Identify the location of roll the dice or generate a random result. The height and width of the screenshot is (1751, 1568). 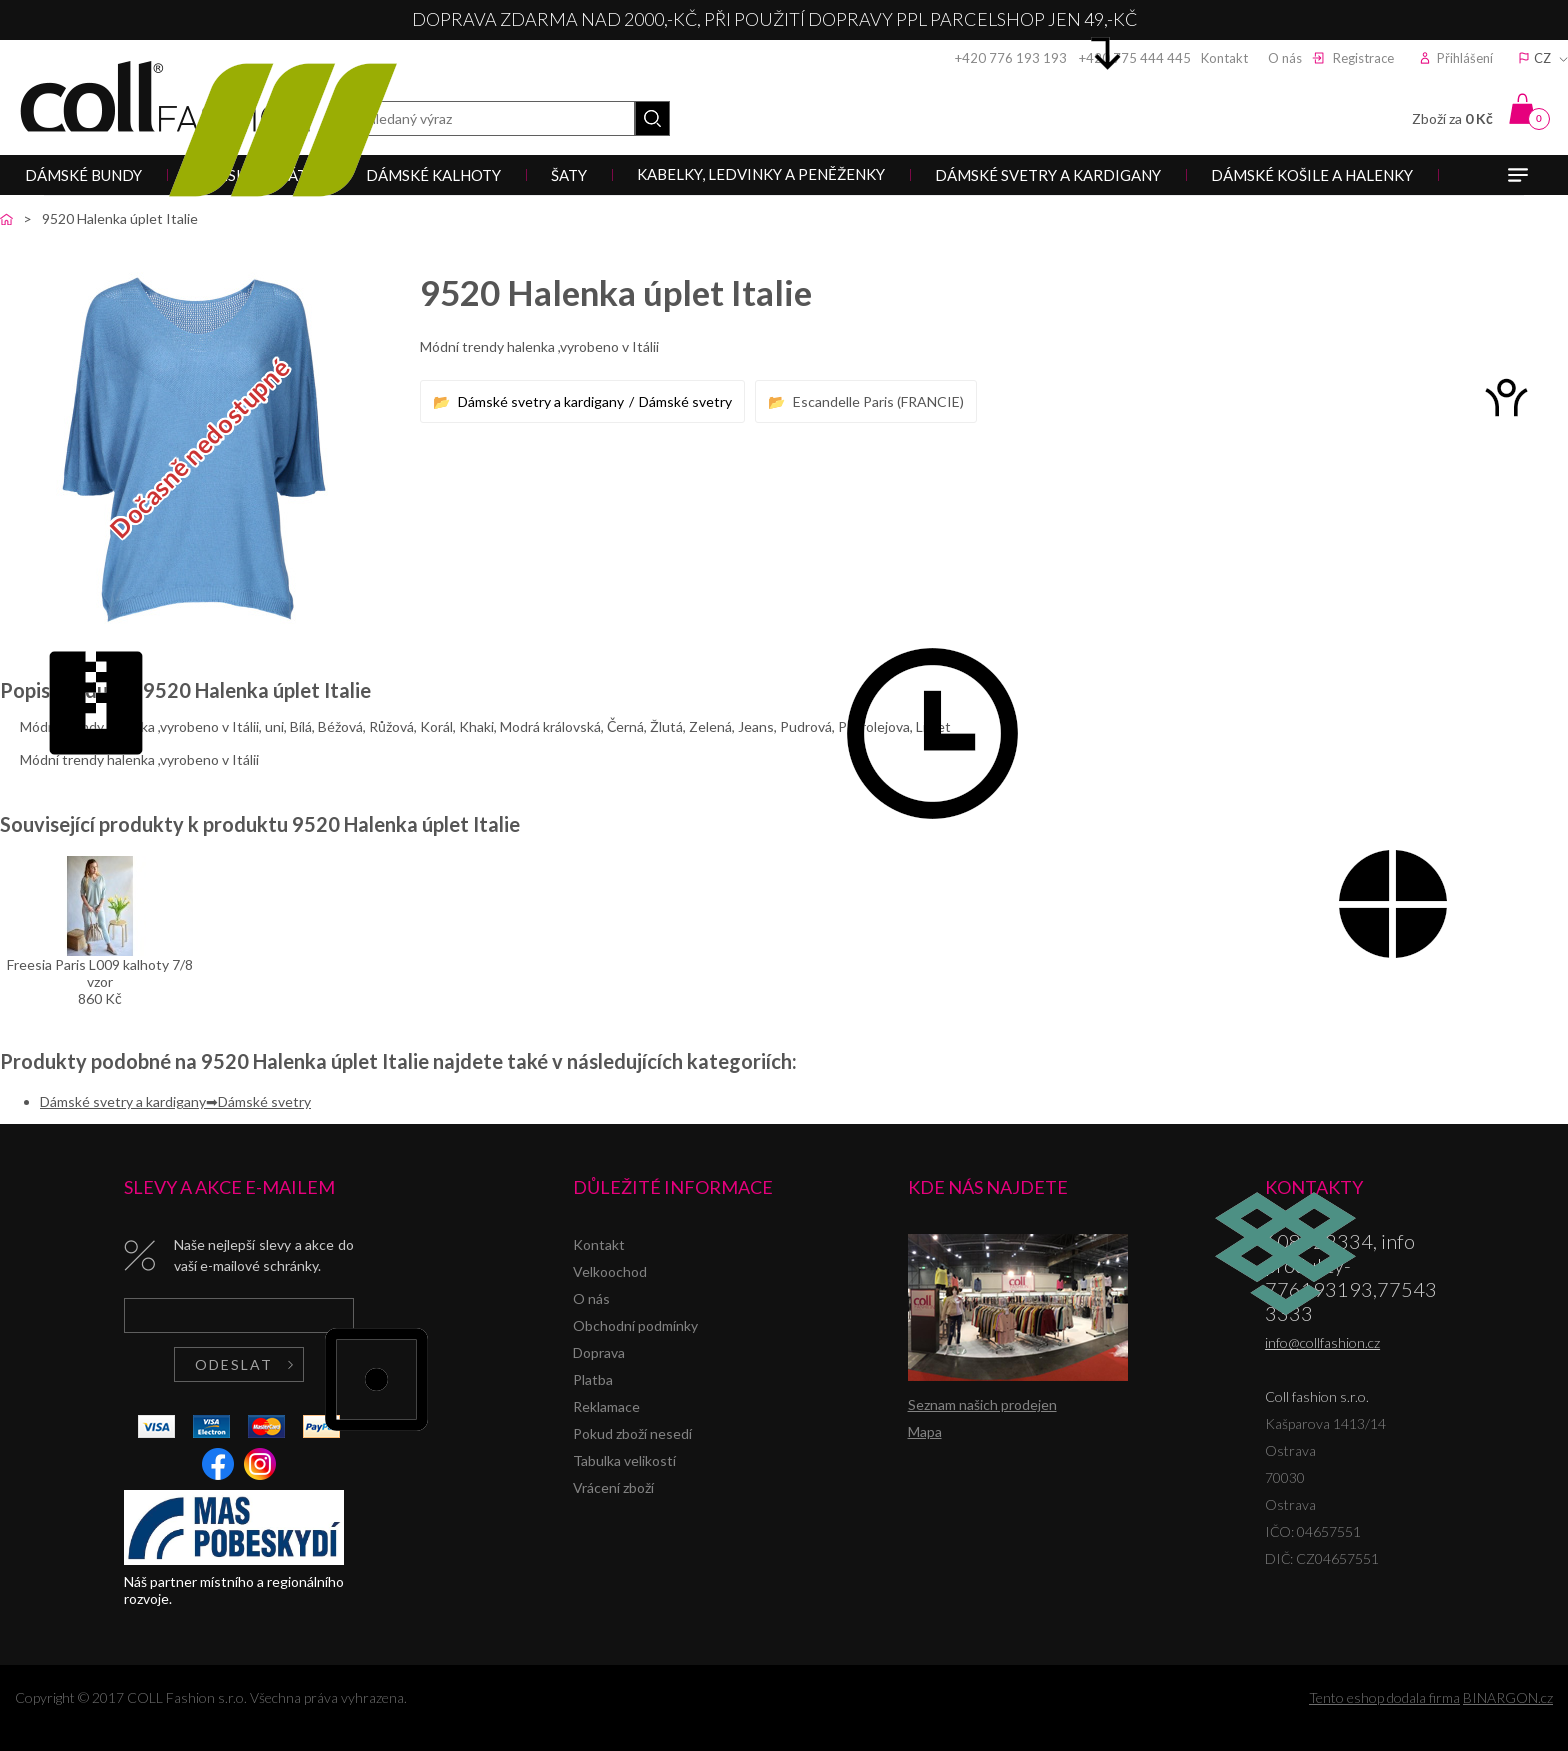
(376, 1379).